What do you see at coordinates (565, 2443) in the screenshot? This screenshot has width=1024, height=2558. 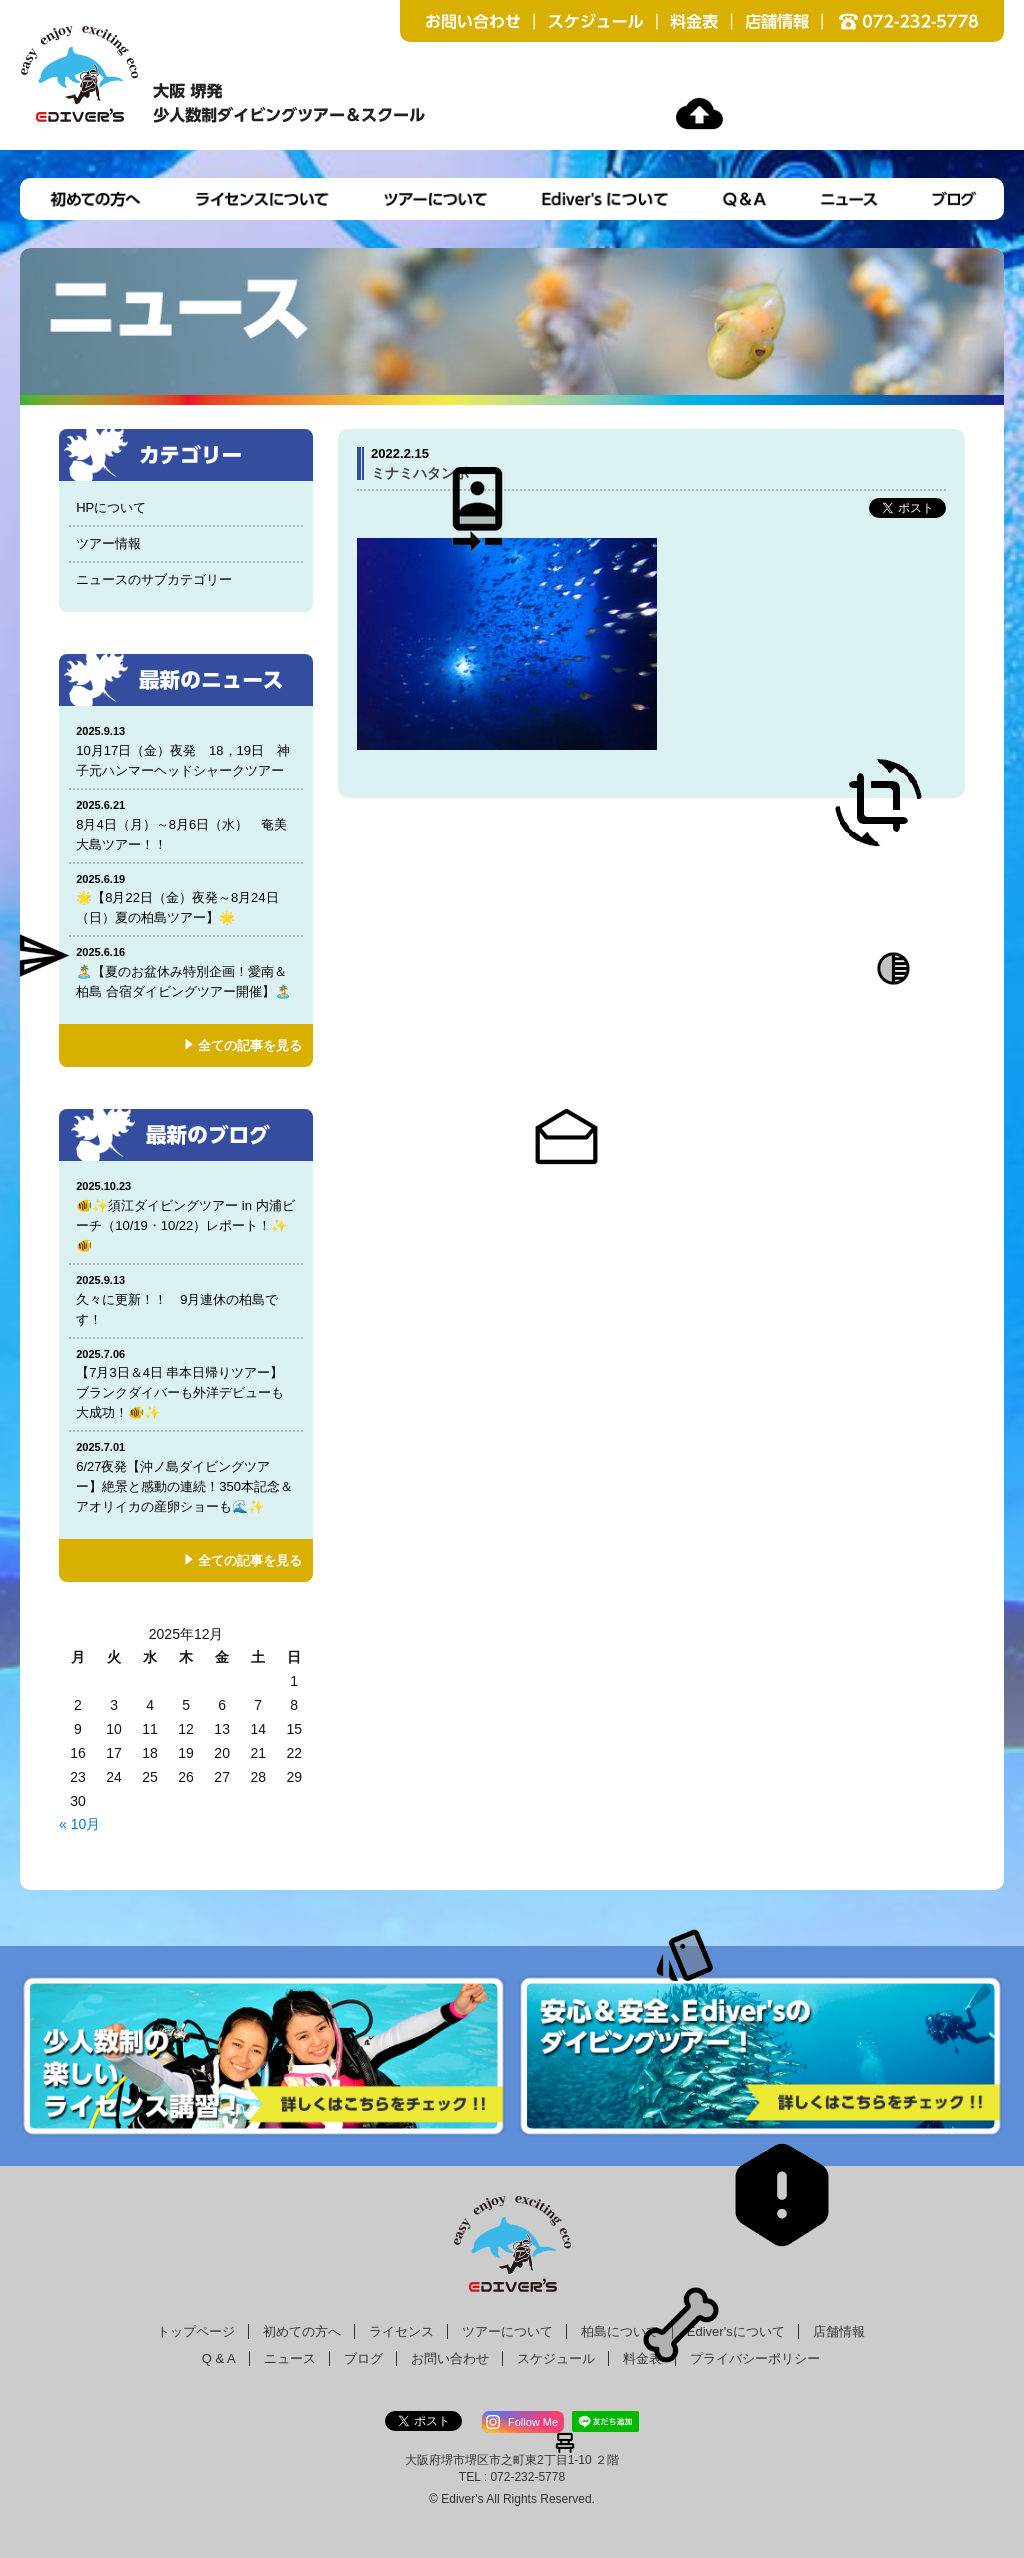 I see `browse furniture or seating options` at bounding box center [565, 2443].